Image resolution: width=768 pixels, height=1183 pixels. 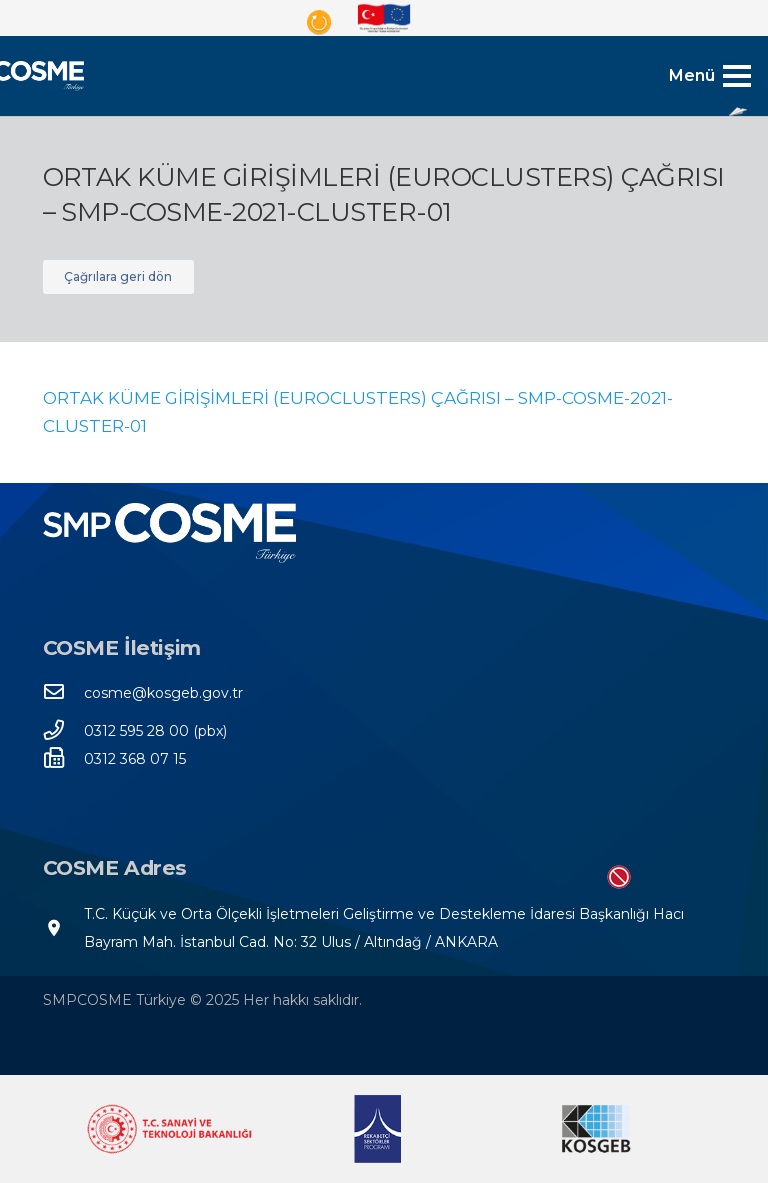 I want to click on restart the system, so click(x=319, y=22).